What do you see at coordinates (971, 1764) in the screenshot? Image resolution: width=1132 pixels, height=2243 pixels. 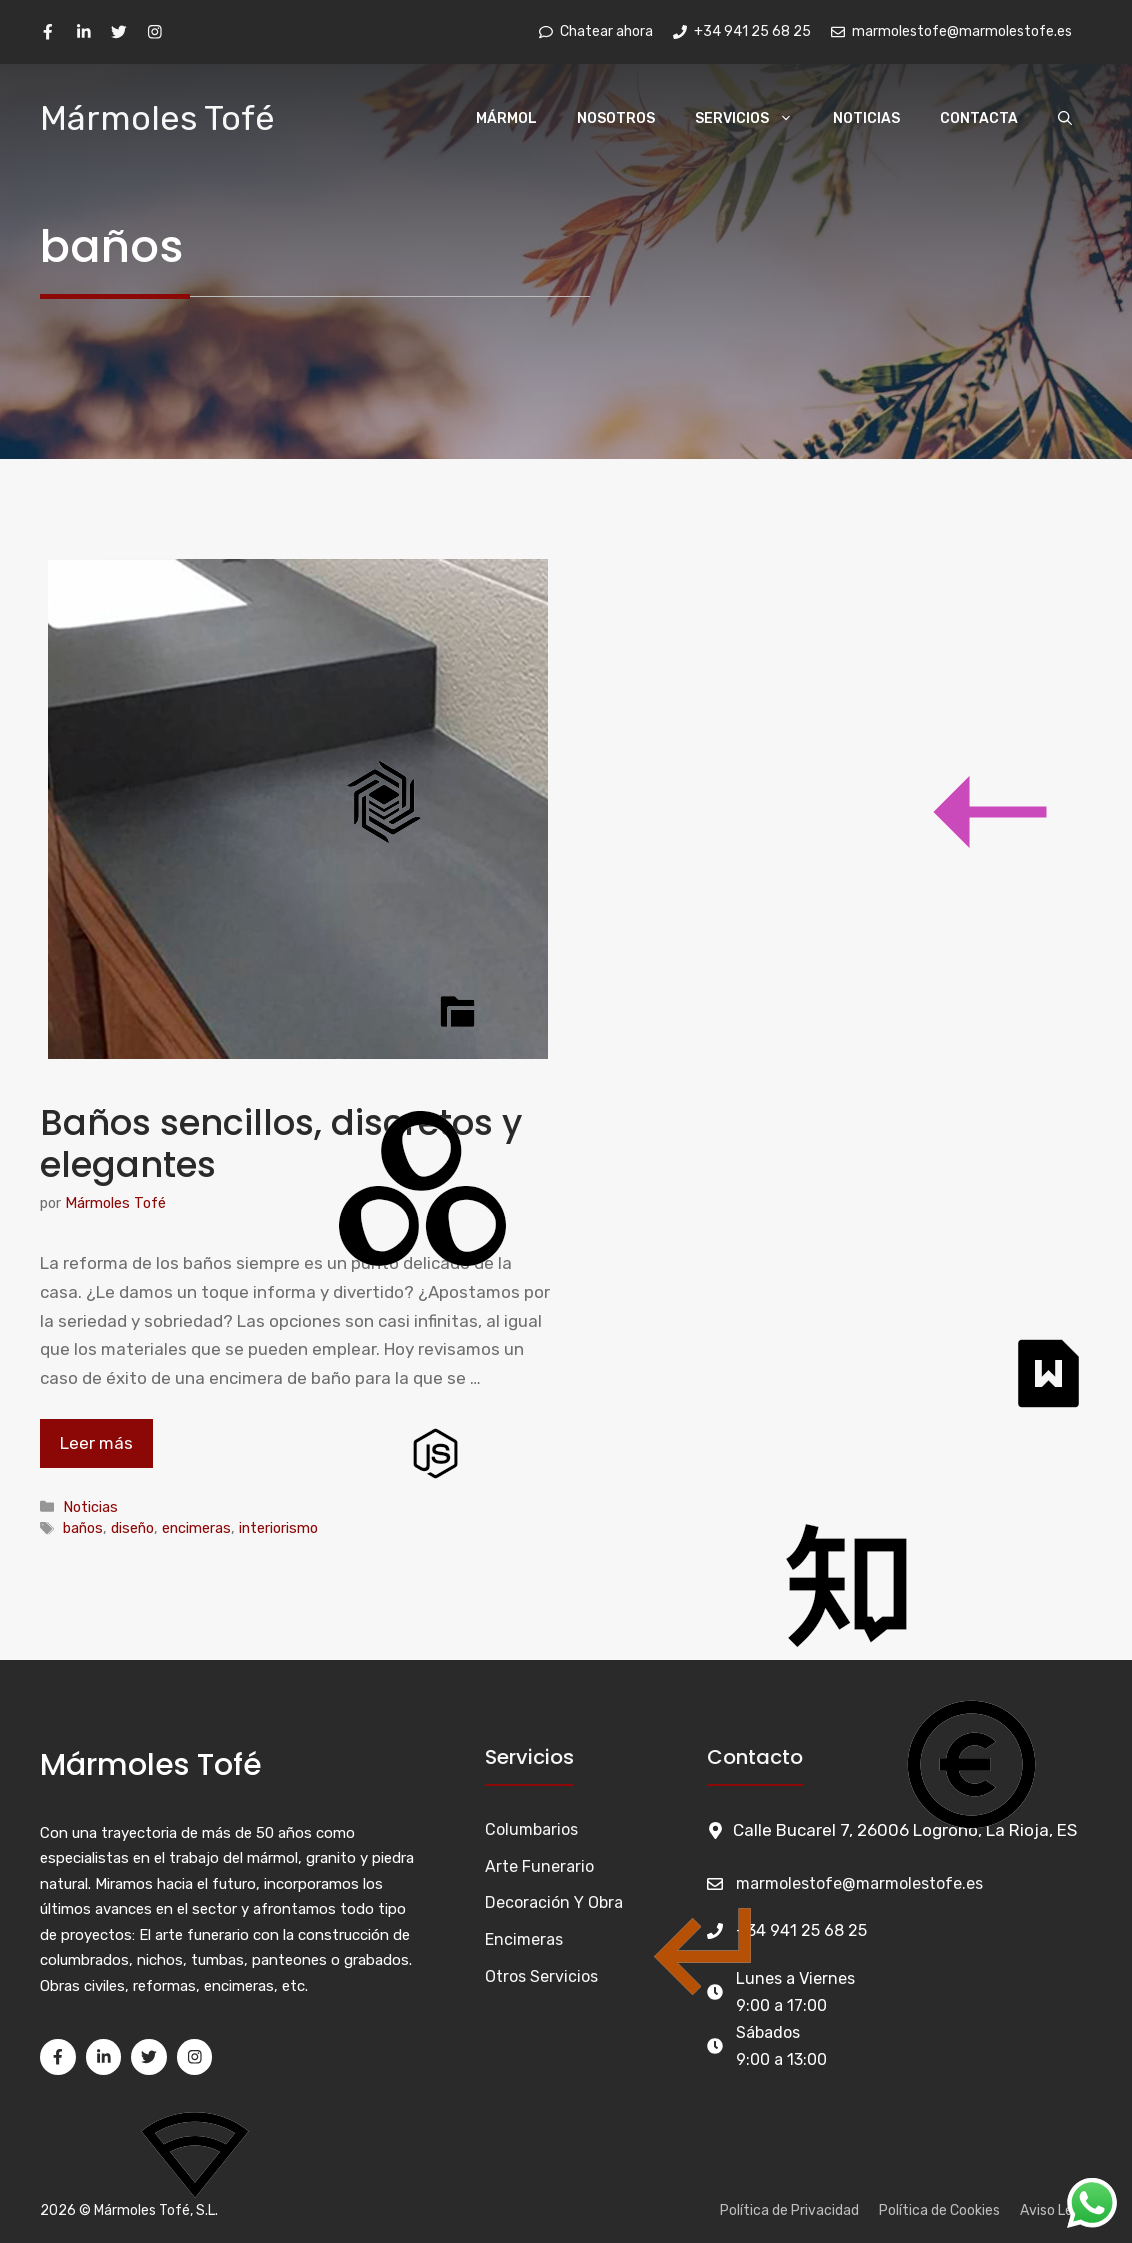 I see `view euro currency balance` at bounding box center [971, 1764].